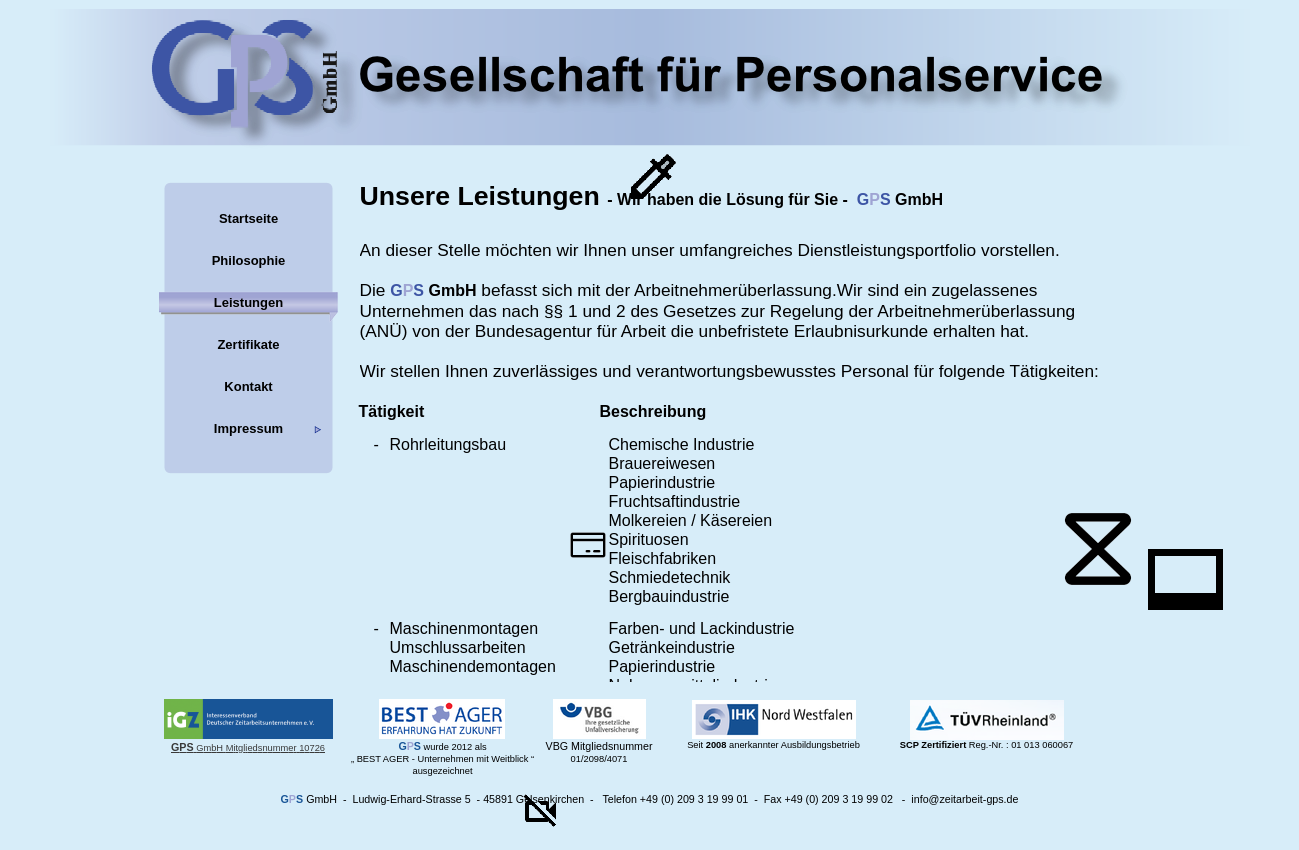 The width and height of the screenshot is (1299, 850). I want to click on pick a color from the canvas, so click(653, 176).